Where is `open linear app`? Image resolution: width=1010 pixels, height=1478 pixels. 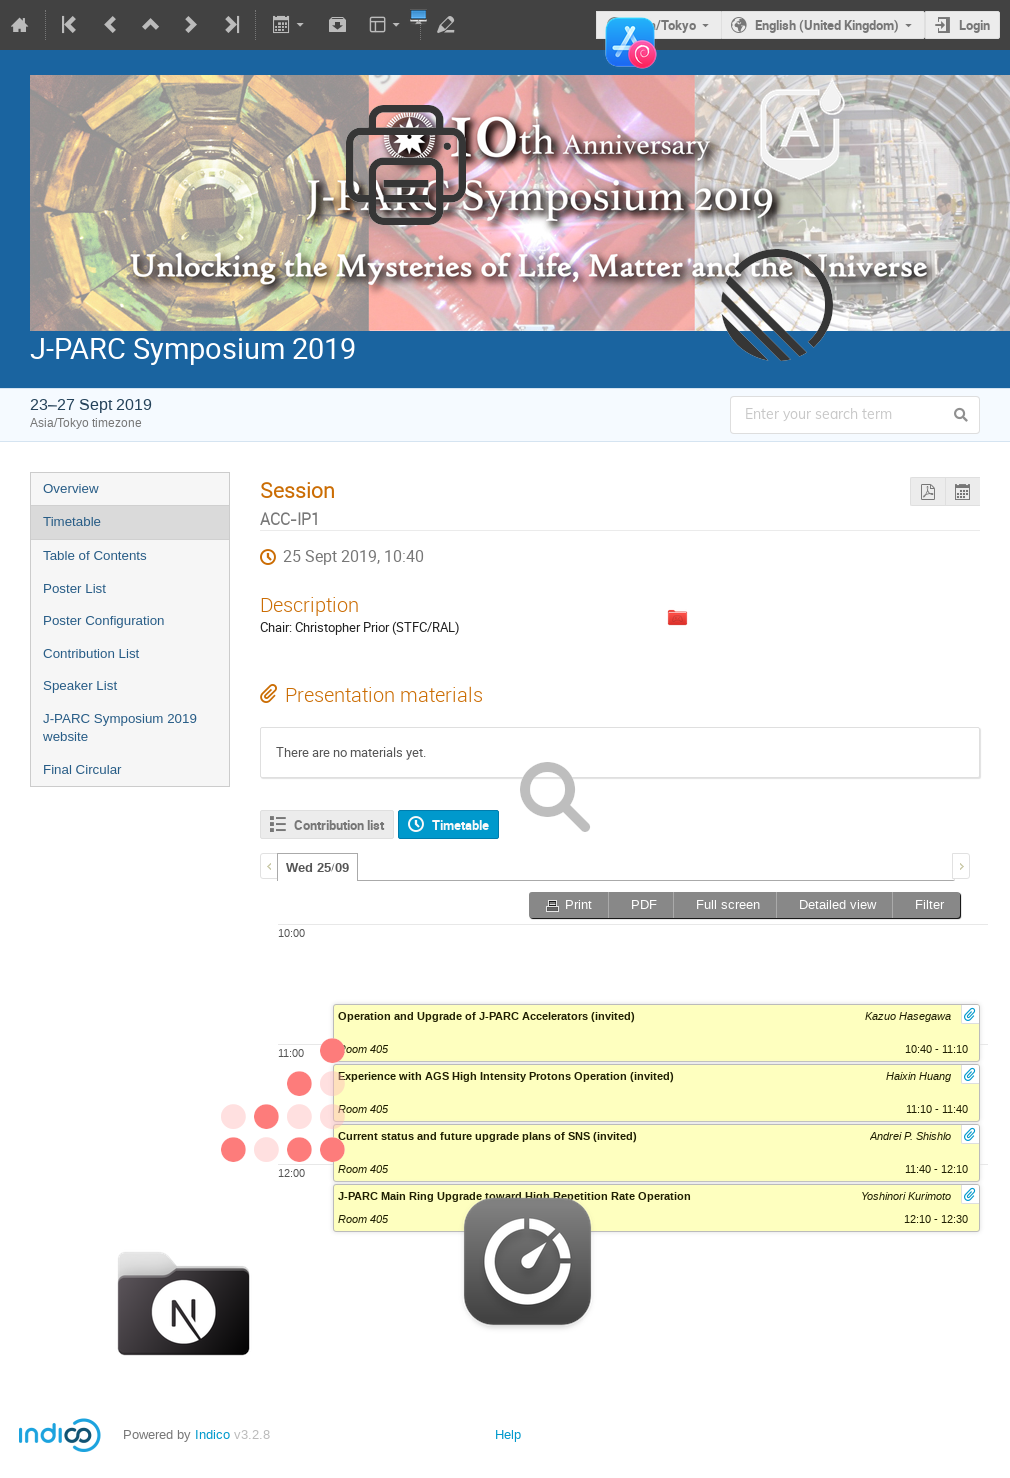 open linear app is located at coordinates (777, 305).